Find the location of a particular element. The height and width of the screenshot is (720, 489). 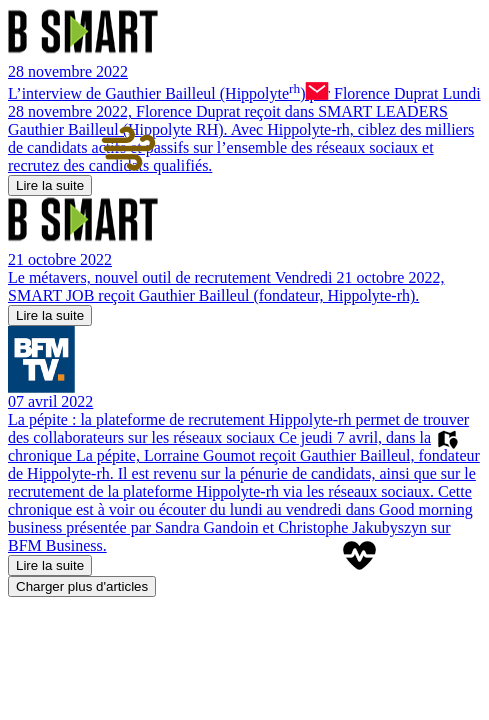

open your email inbox is located at coordinates (317, 91).